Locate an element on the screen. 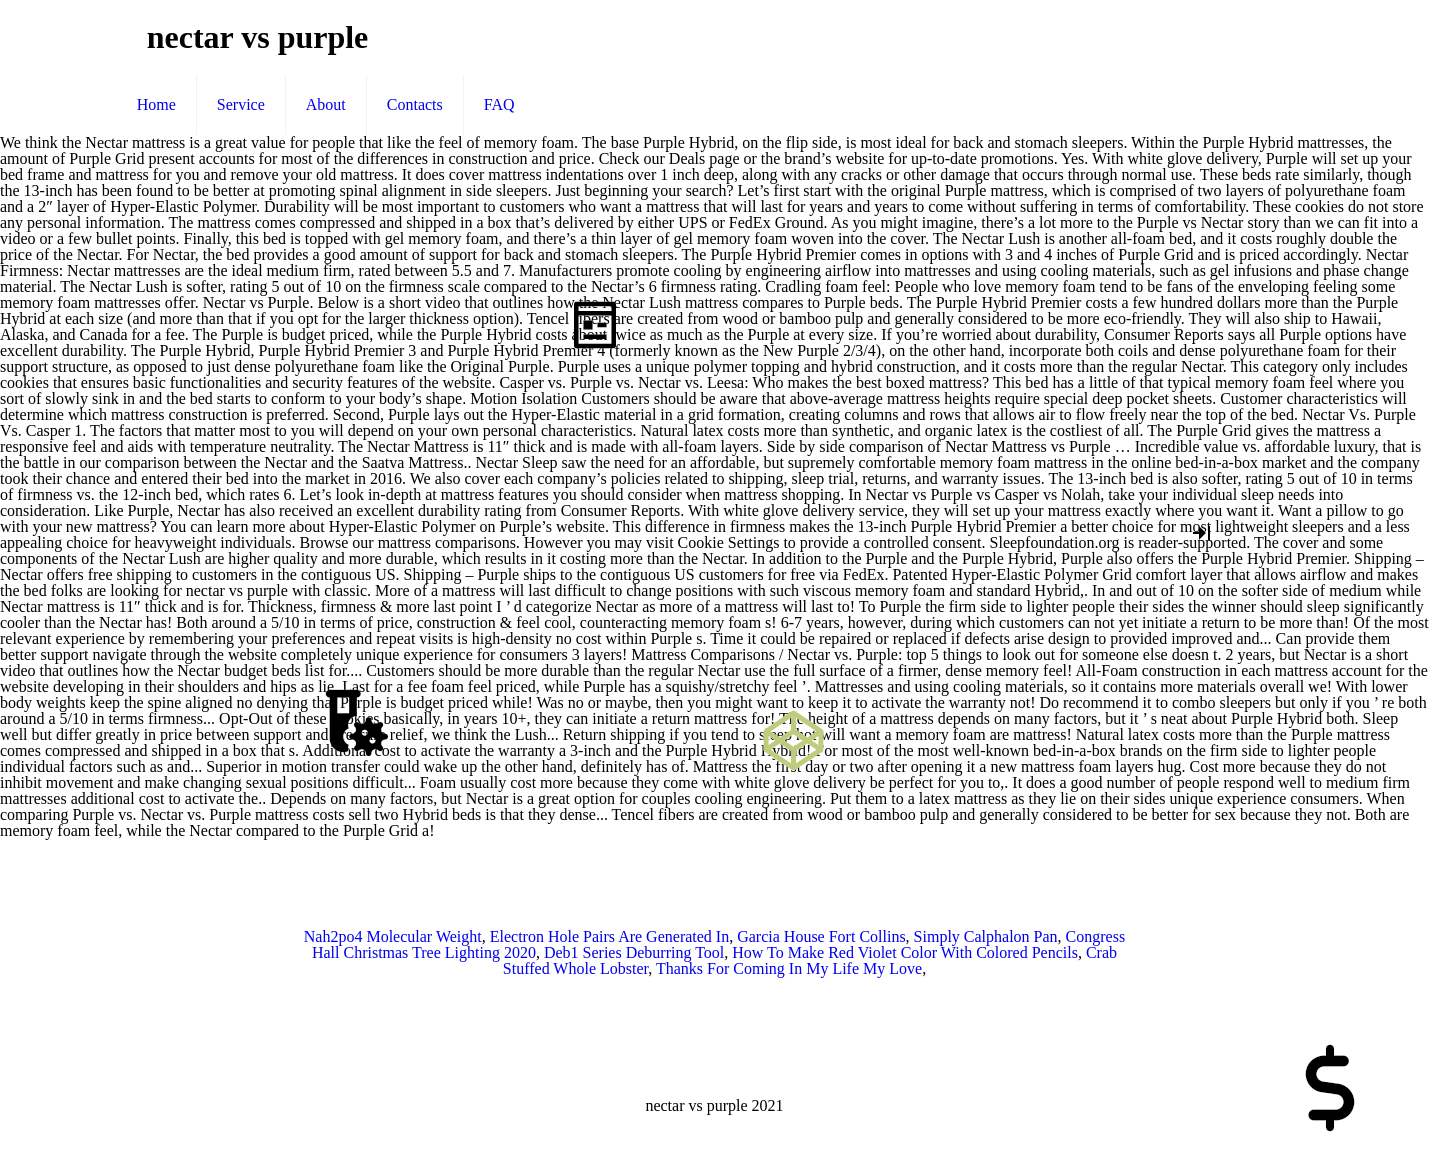 Image resolution: width=1429 pixels, height=1151 pixels. open pages document is located at coordinates (595, 325).